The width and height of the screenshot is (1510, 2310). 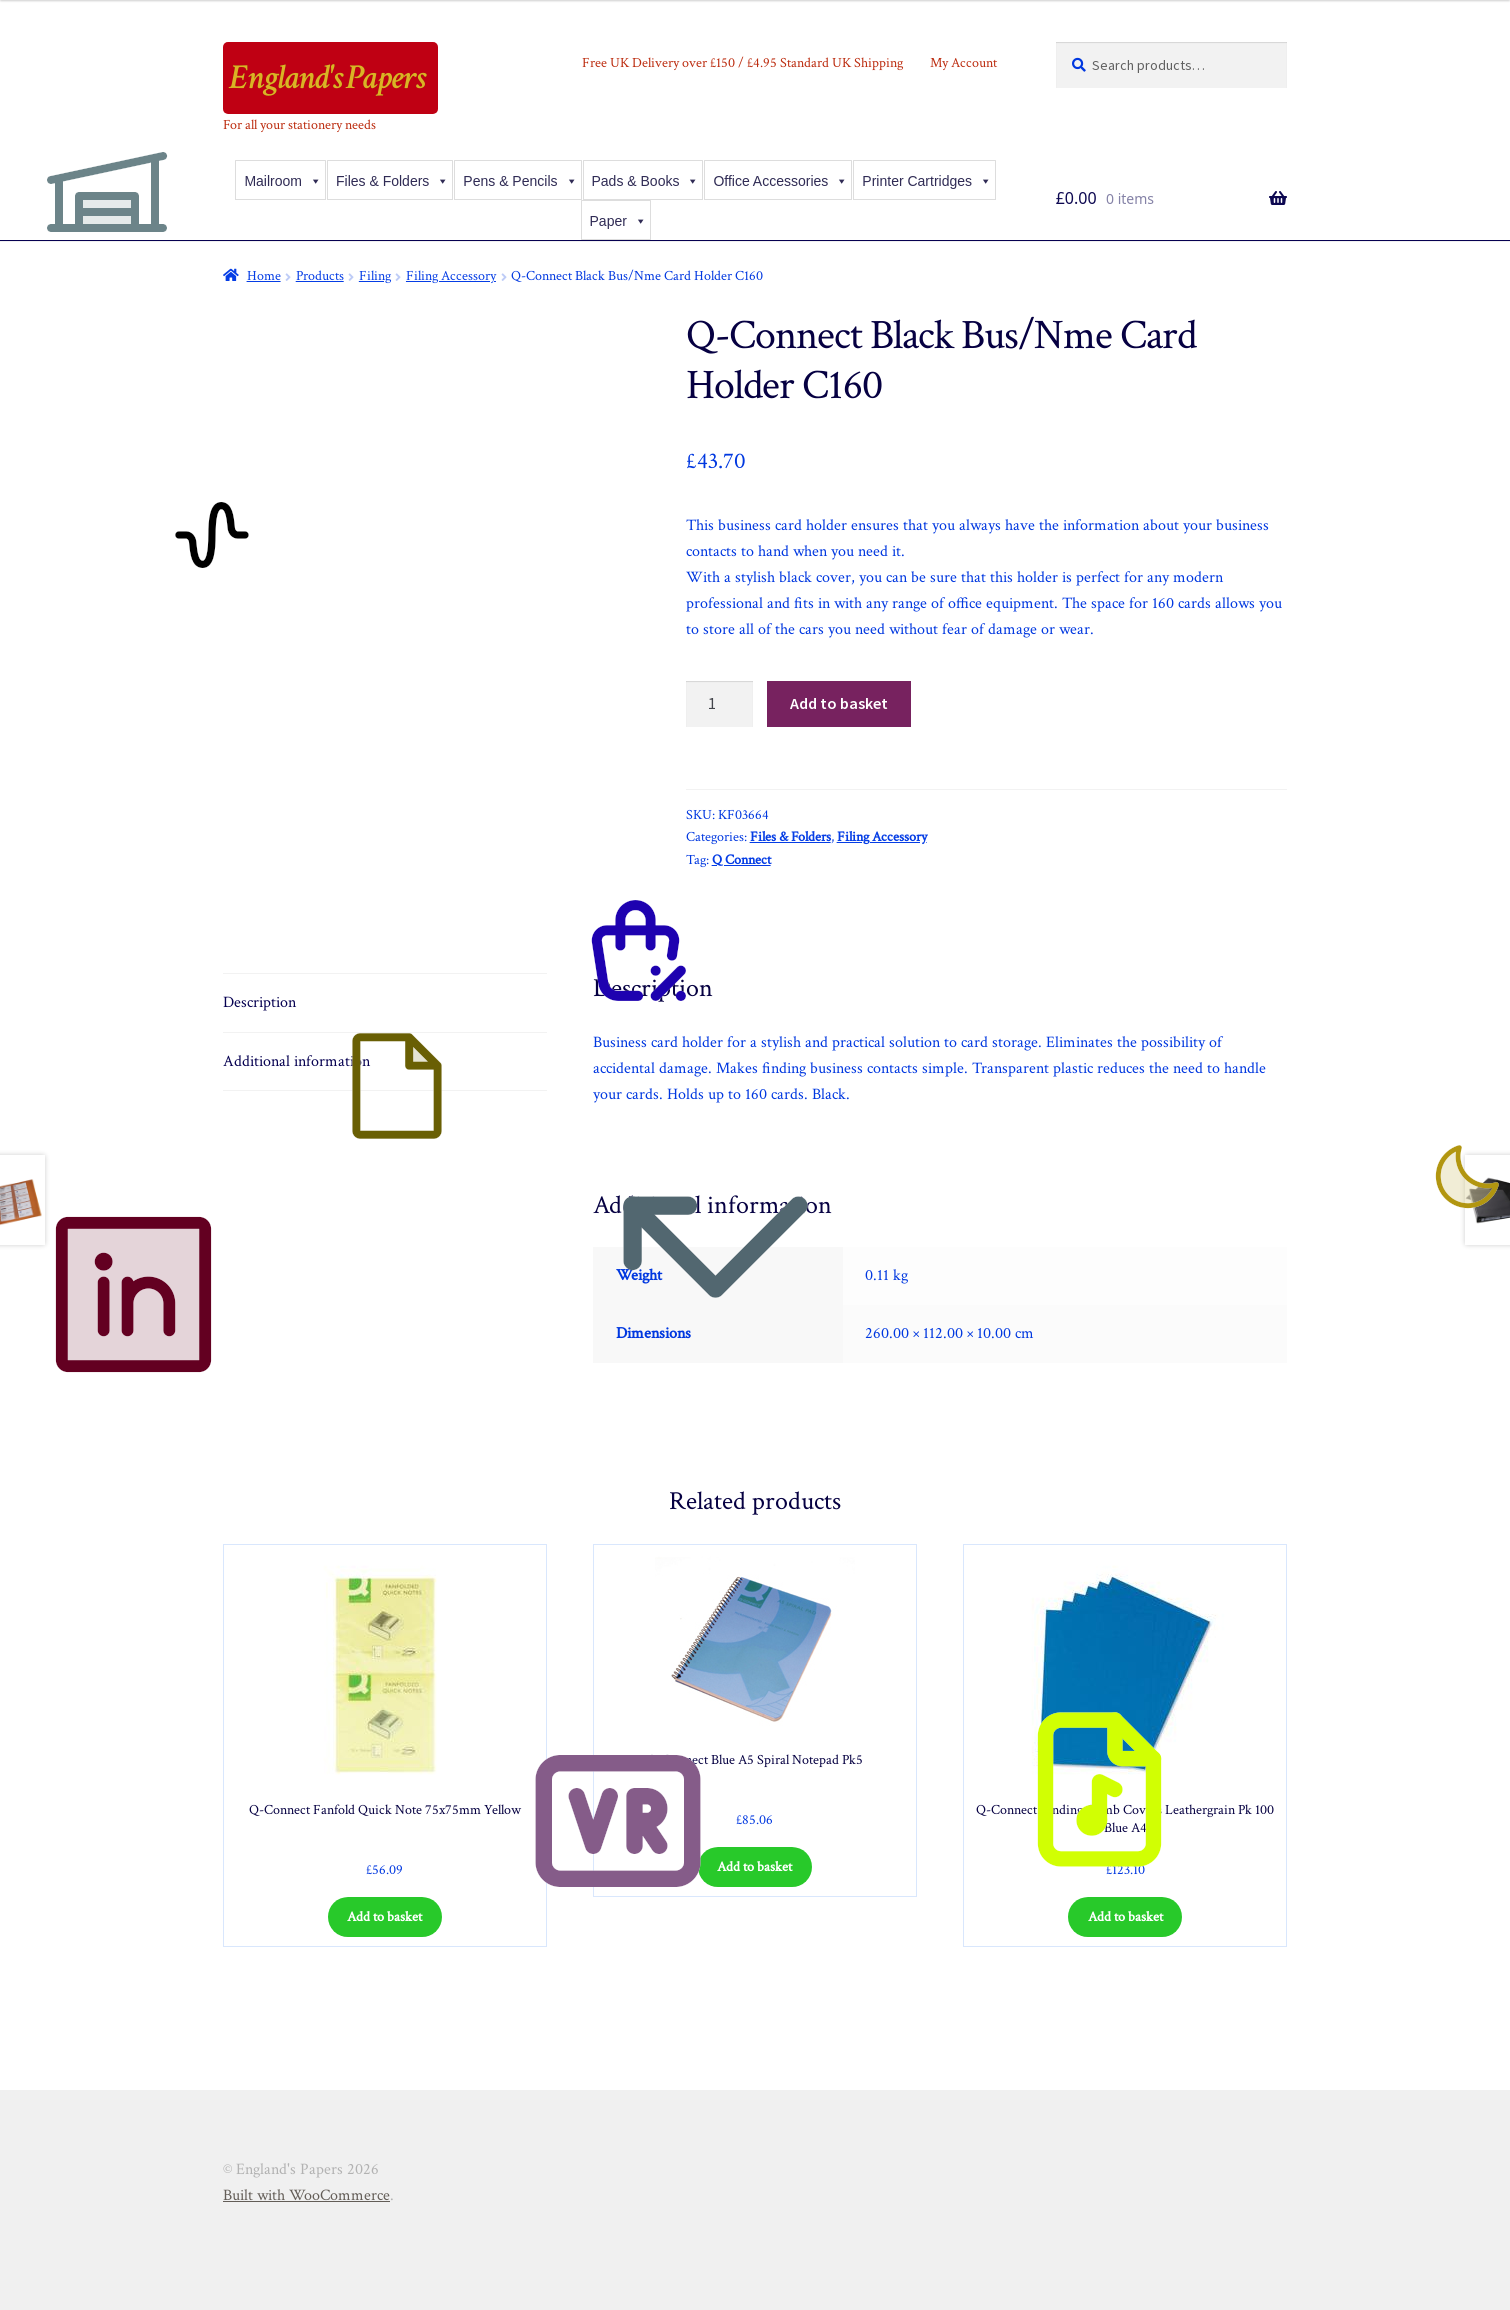 I want to click on open an audio or music file, so click(x=1099, y=1789).